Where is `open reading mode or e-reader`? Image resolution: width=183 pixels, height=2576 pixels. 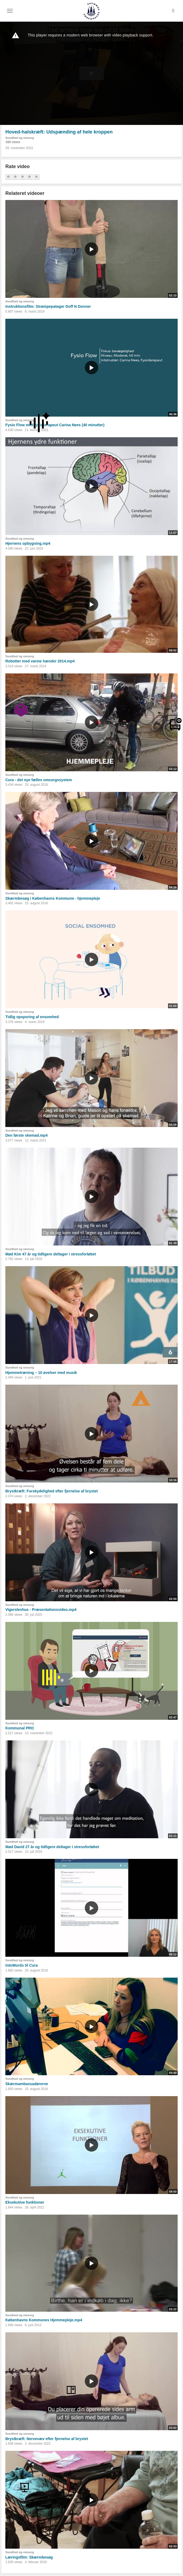 open reading mode or e-reader is located at coordinates (71, 2390).